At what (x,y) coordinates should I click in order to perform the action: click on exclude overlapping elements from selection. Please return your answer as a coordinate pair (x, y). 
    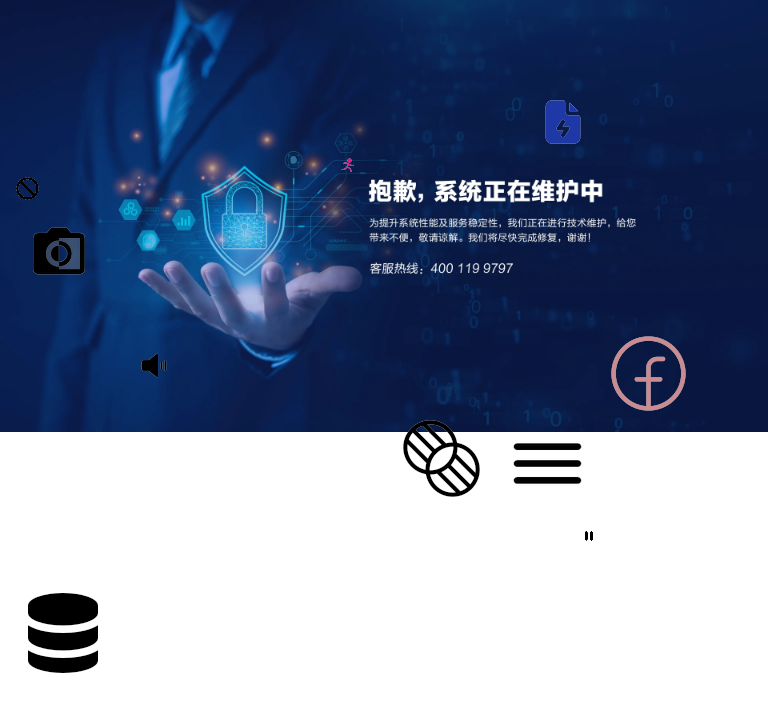
    Looking at the image, I should click on (441, 458).